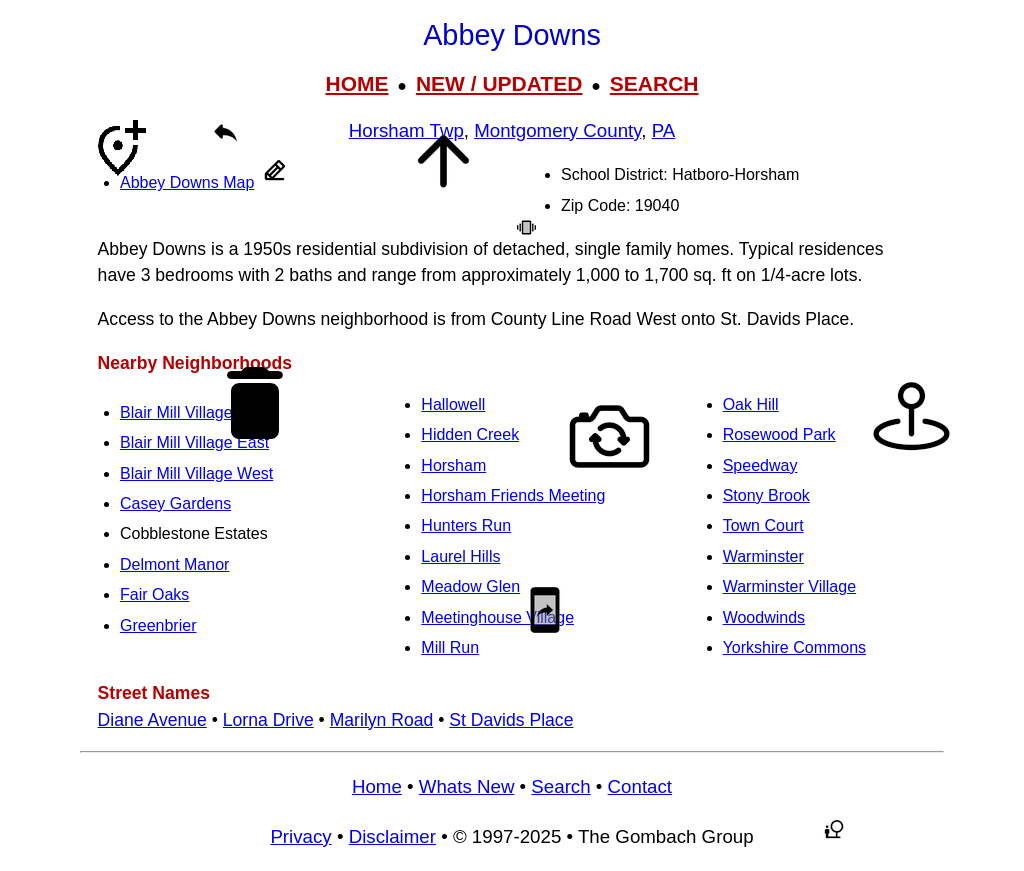 This screenshot has height=871, width=1024. Describe the element at coordinates (609, 436) in the screenshot. I see `switch between front and rear camera` at that location.